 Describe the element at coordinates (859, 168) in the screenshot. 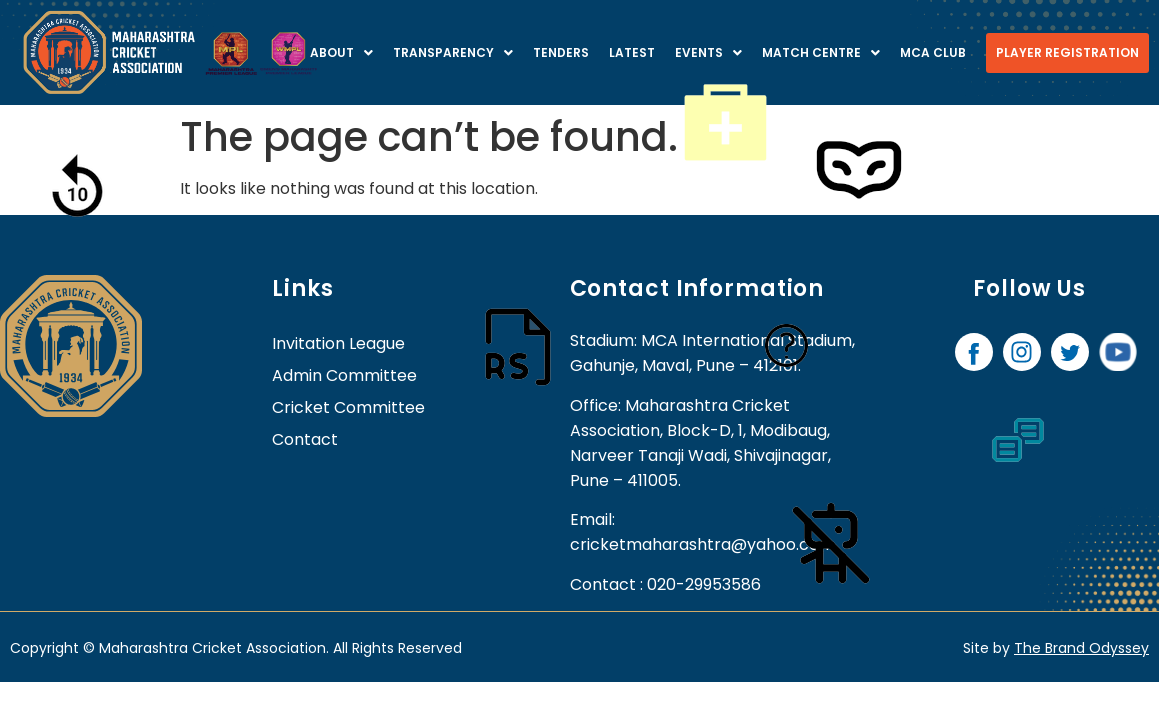

I see `enable incognito or private browsing mode` at that location.